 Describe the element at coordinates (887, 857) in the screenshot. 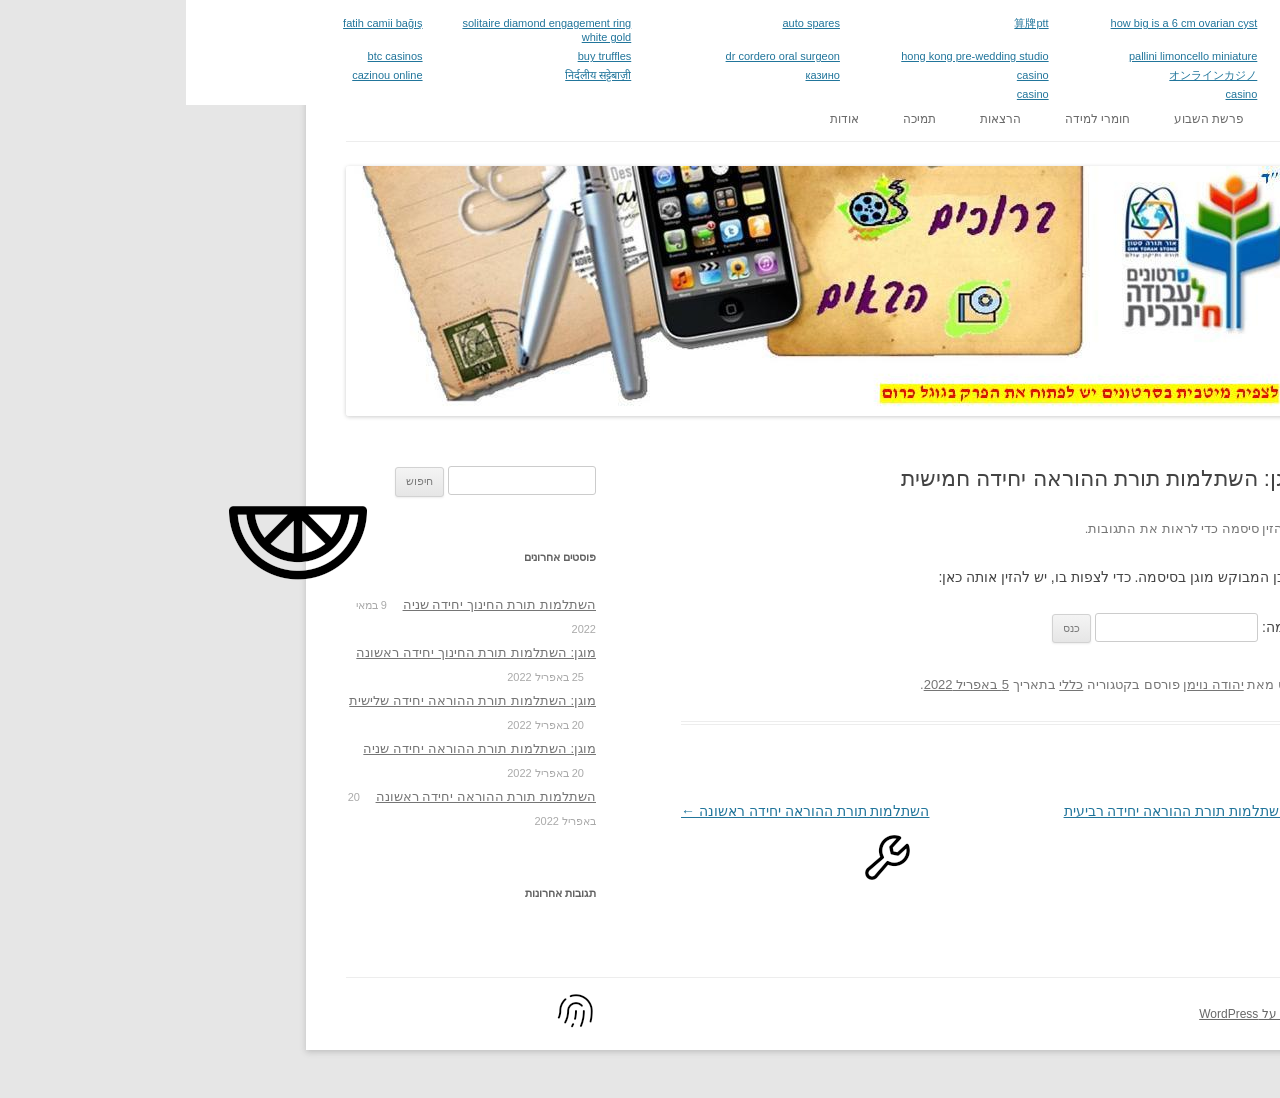

I see `access settings or configuration options` at that location.